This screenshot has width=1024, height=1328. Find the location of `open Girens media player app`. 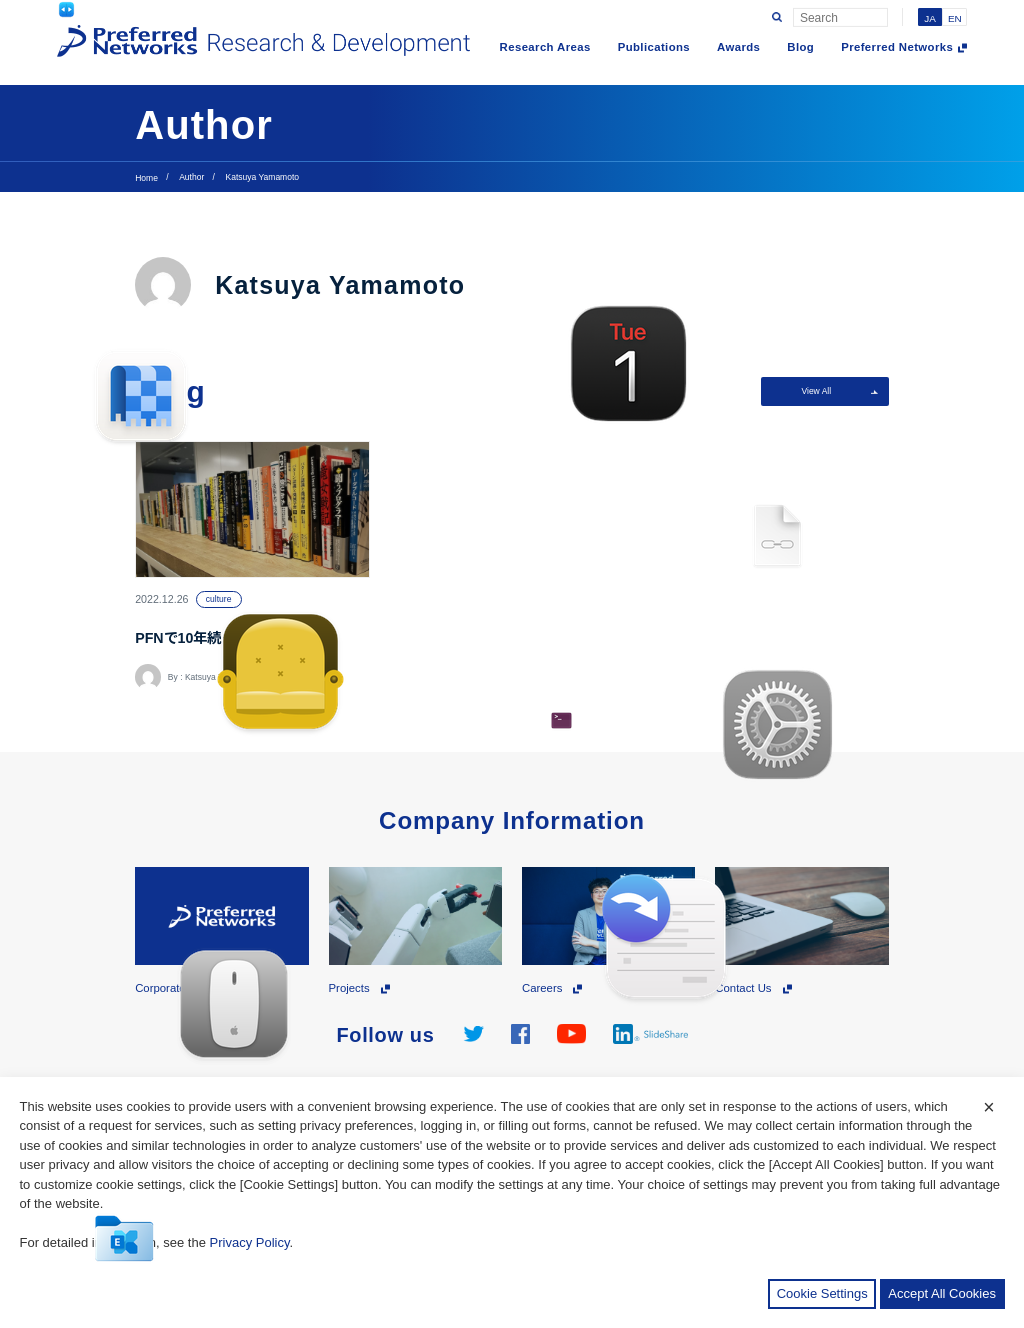

open Girens media player app is located at coordinates (280, 671).